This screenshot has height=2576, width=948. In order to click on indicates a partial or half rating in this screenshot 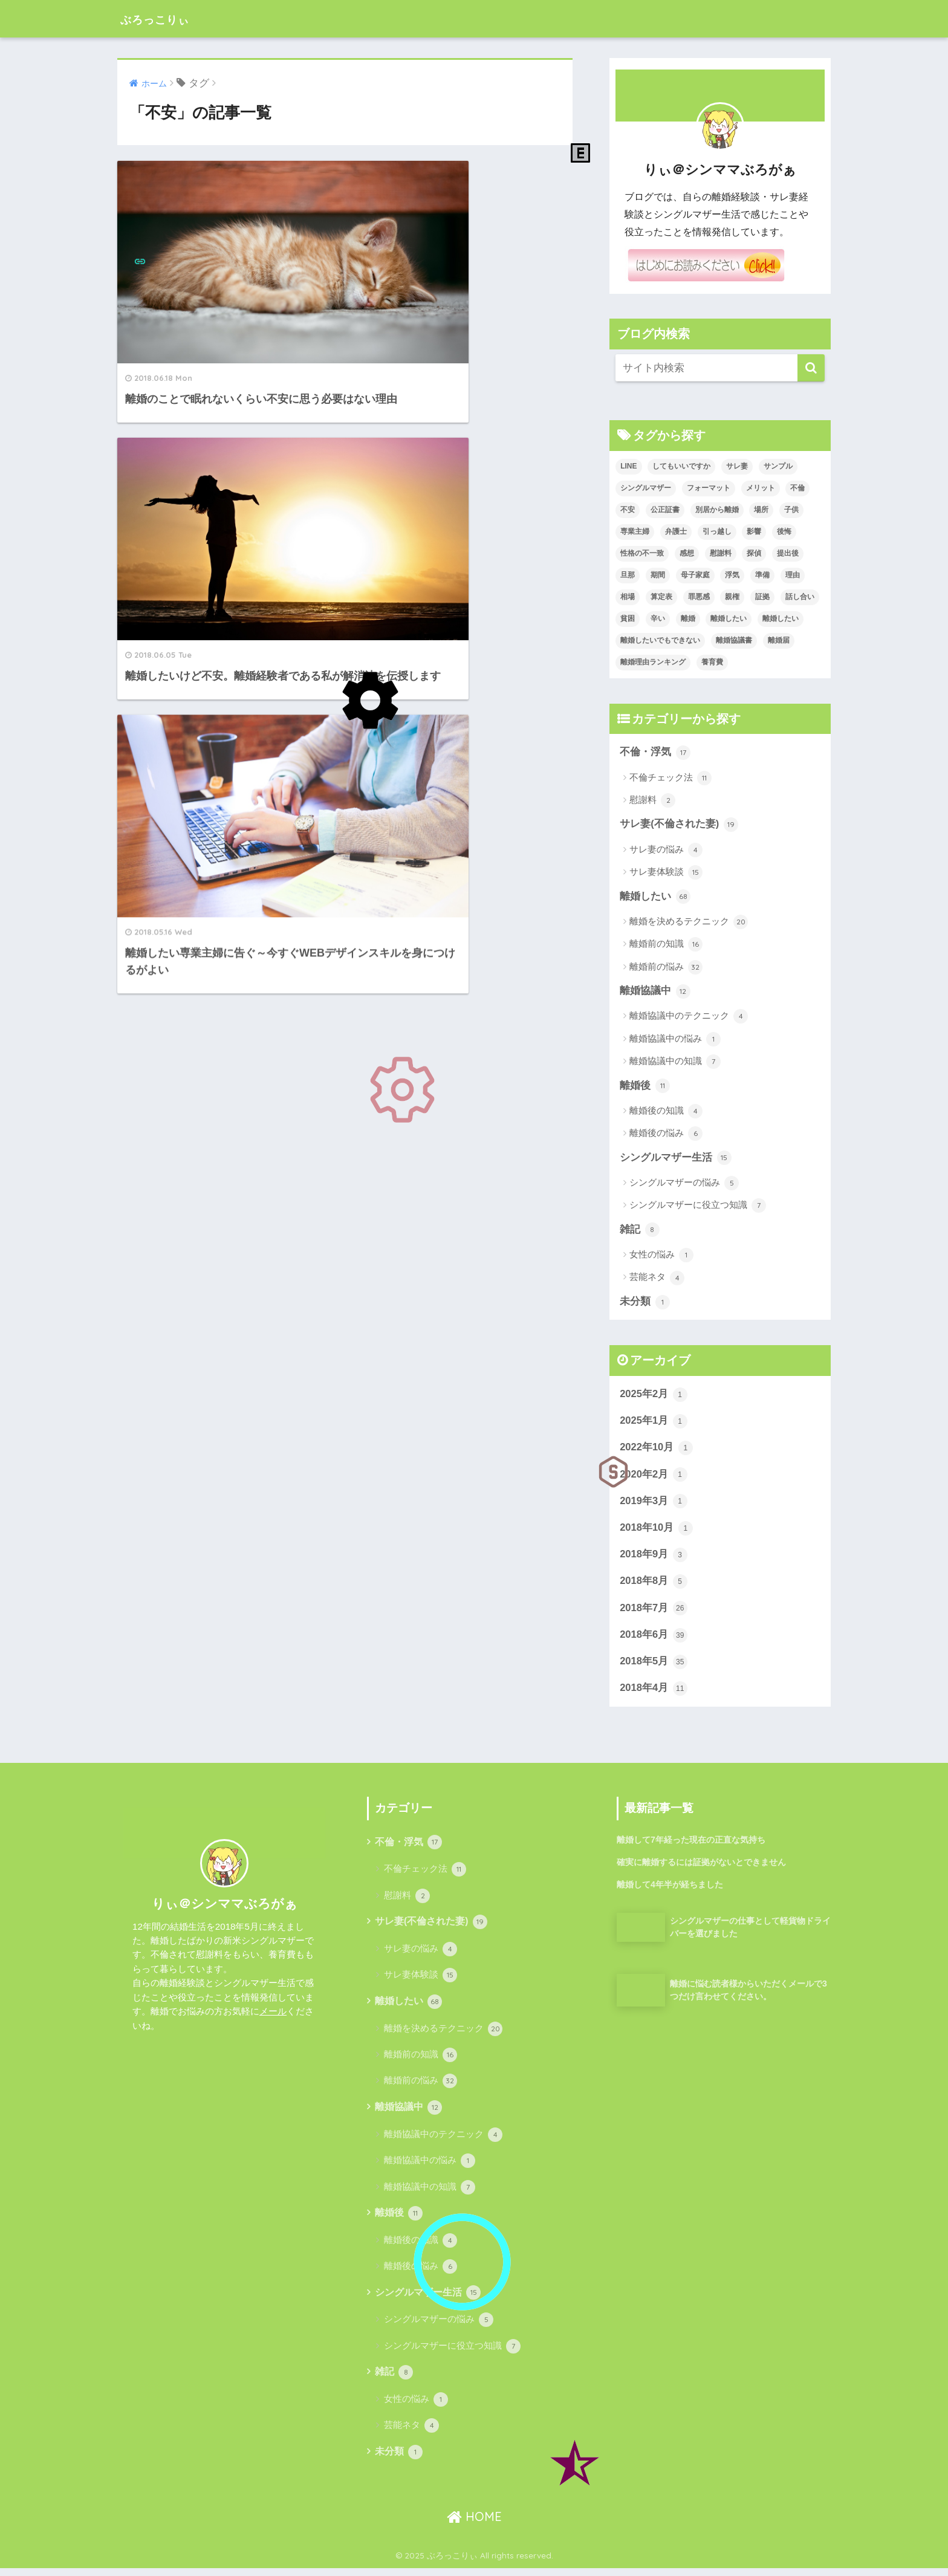, I will do `click(574, 2462)`.